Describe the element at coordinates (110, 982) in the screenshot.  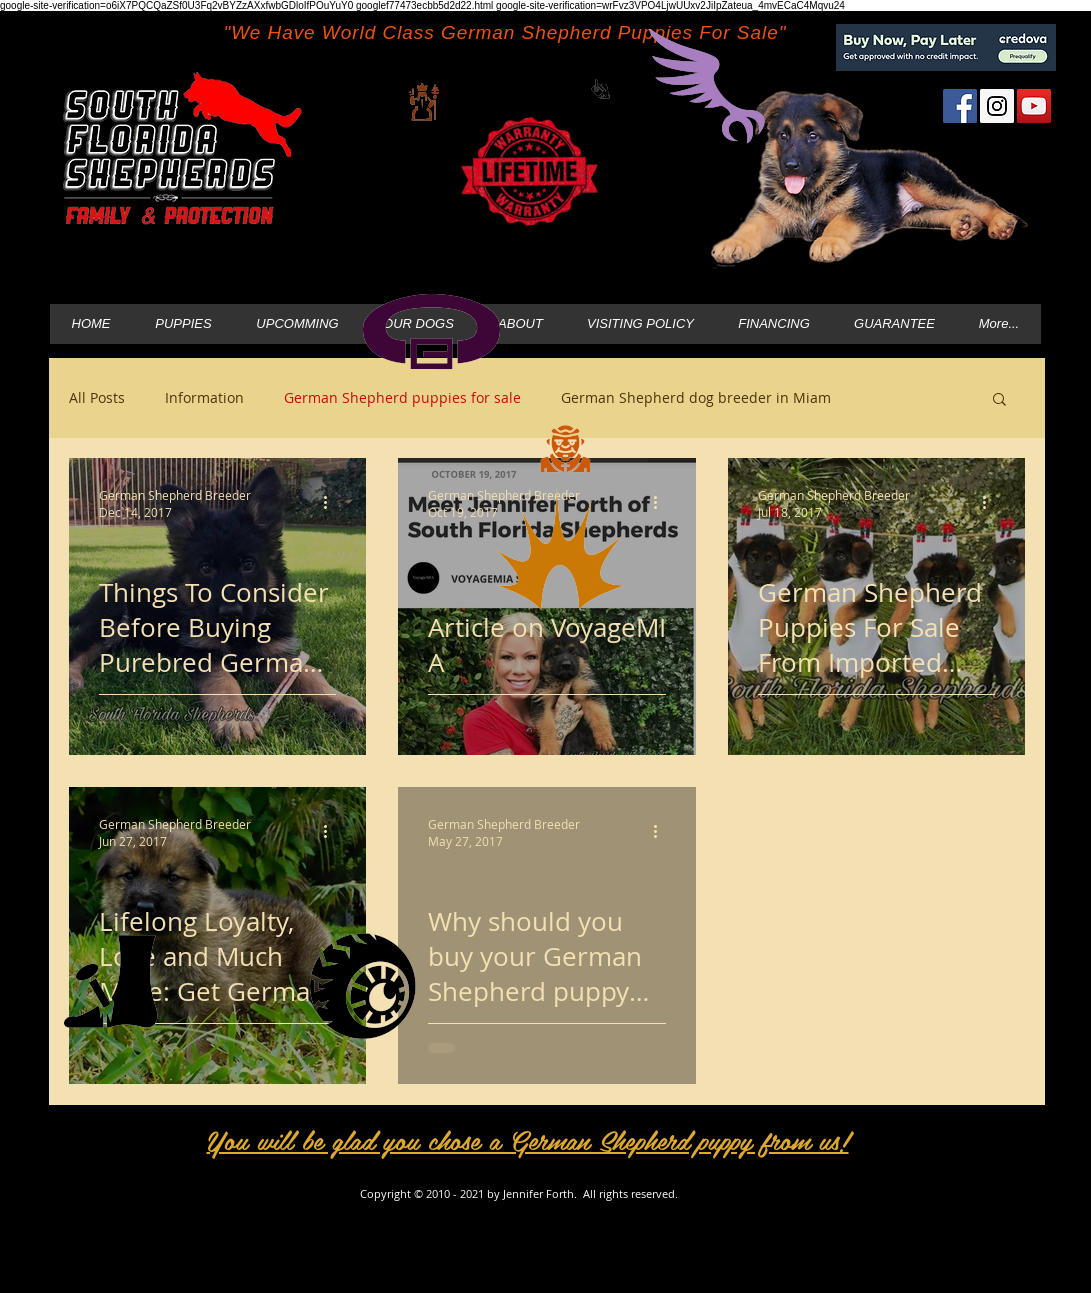
I see `indicates a foot injury or wound status` at that location.